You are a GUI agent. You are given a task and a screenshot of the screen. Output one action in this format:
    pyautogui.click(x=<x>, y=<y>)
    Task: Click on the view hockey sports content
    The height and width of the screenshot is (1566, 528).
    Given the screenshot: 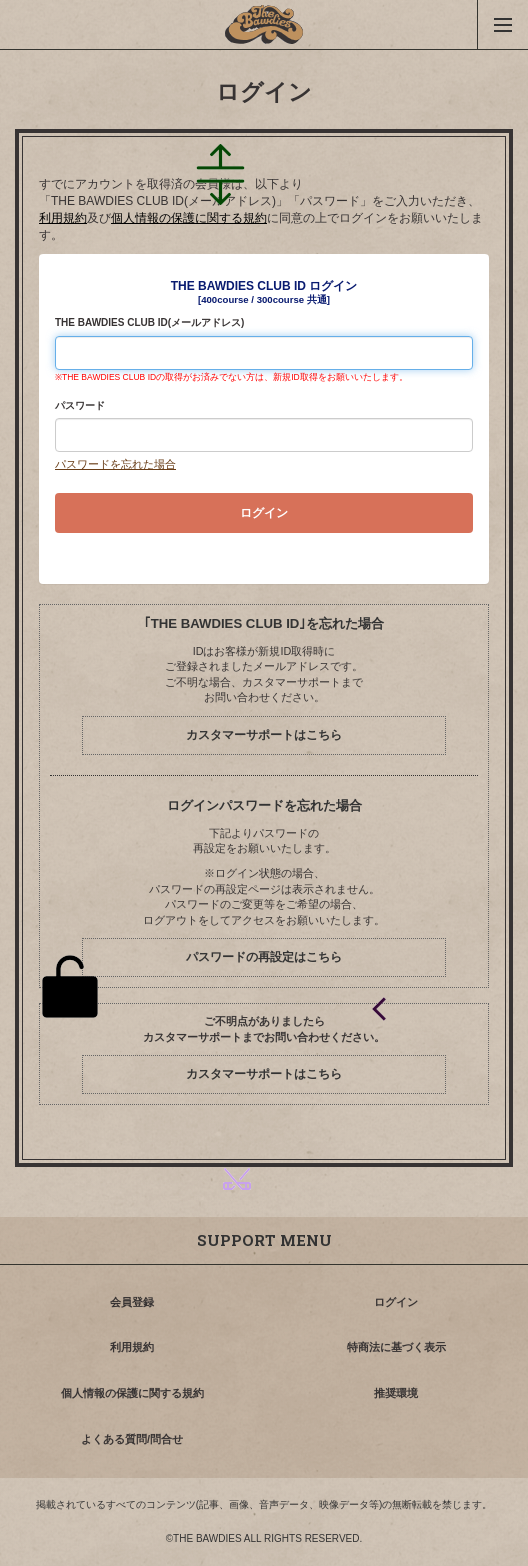 What is the action you would take?
    pyautogui.click(x=237, y=1179)
    